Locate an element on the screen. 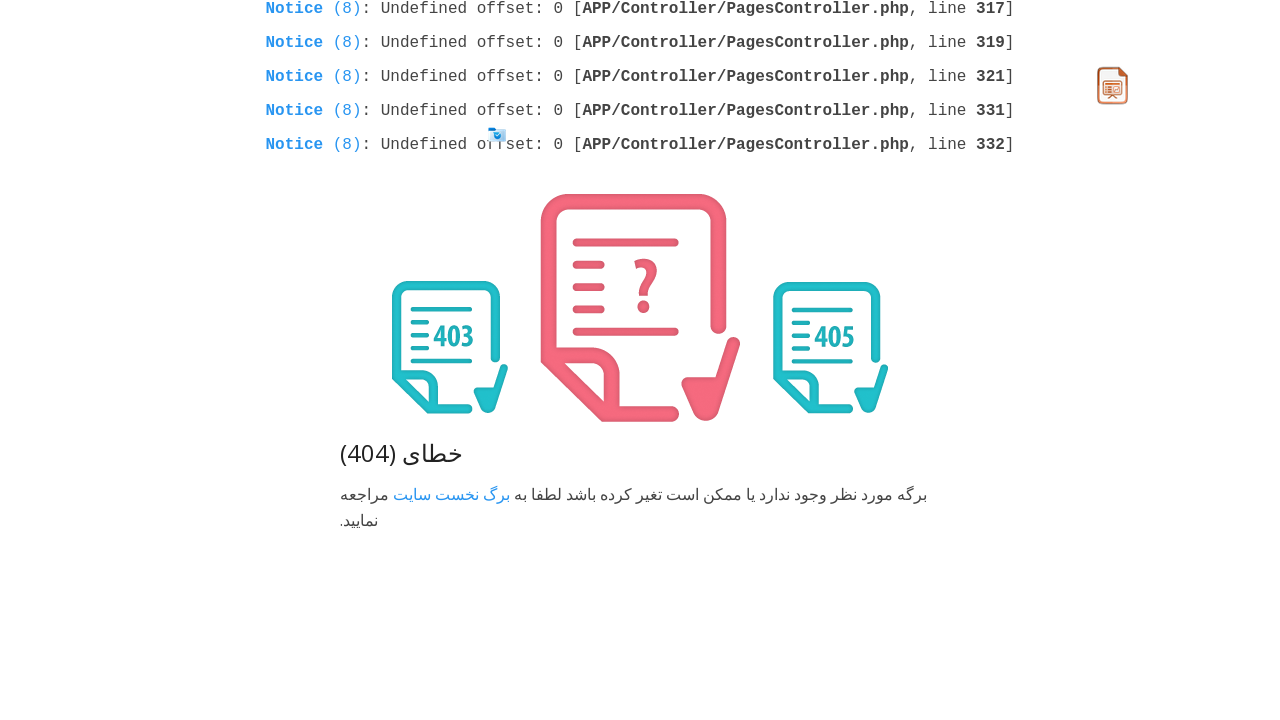 This screenshot has width=1280, height=720. libreoffice impress presentation template file is located at coordinates (1112, 85).